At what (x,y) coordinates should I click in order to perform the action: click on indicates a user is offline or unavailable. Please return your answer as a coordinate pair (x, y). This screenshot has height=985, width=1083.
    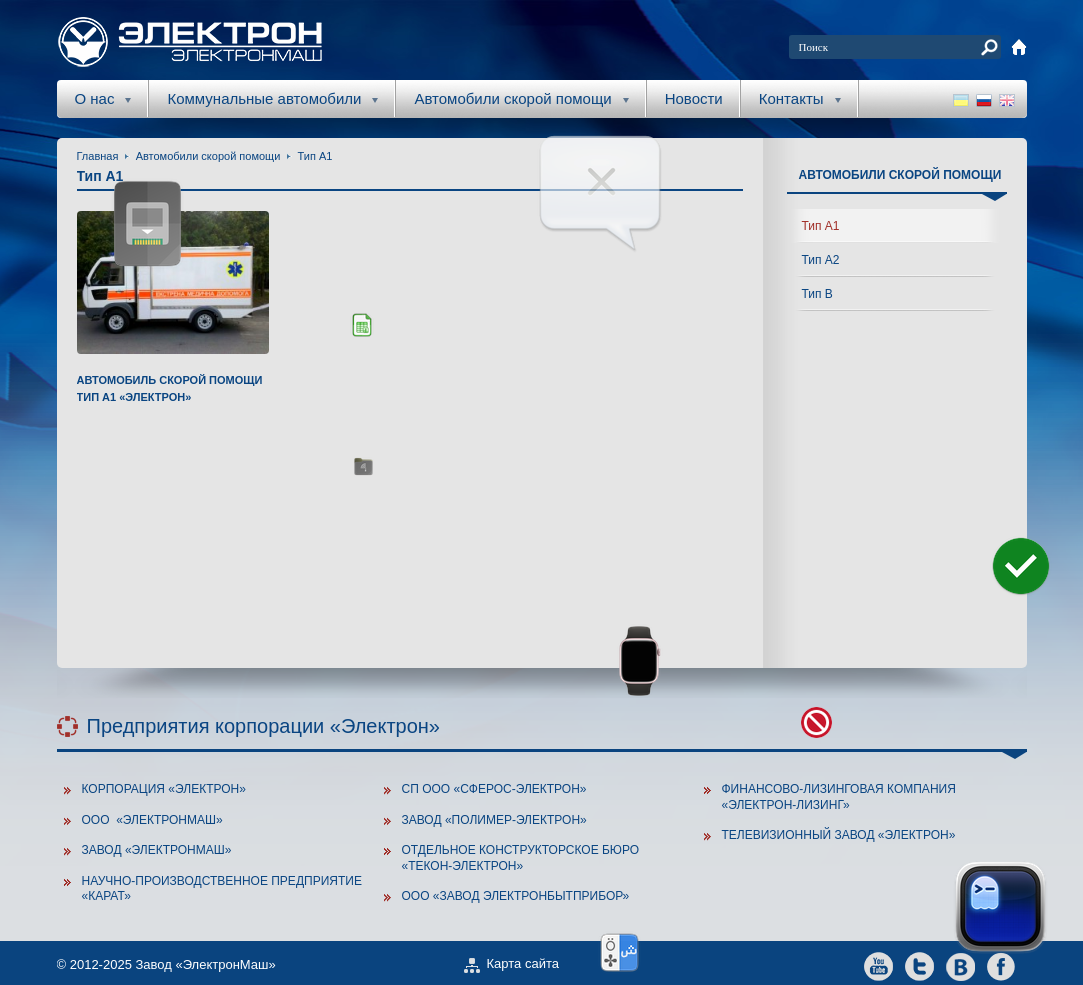
    Looking at the image, I should click on (601, 192).